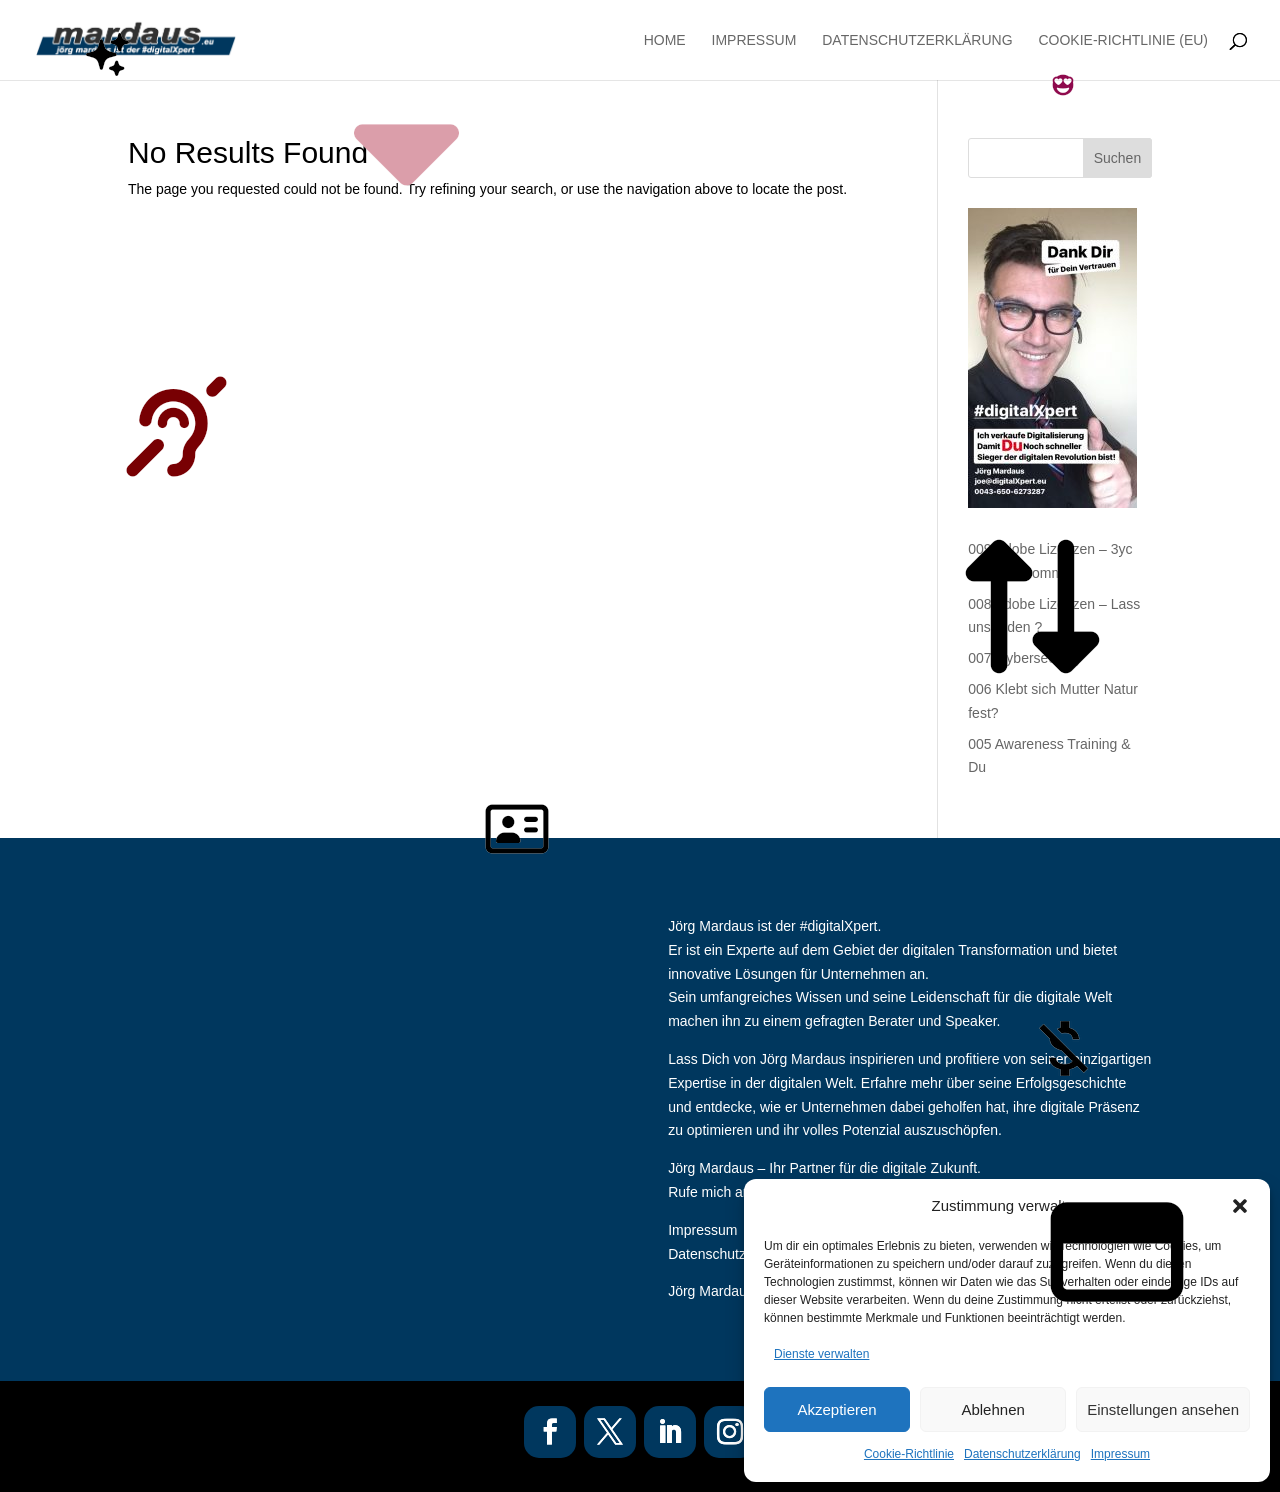 The width and height of the screenshot is (1280, 1492). I want to click on indicates hard of hearing accessibility options, so click(176, 426).